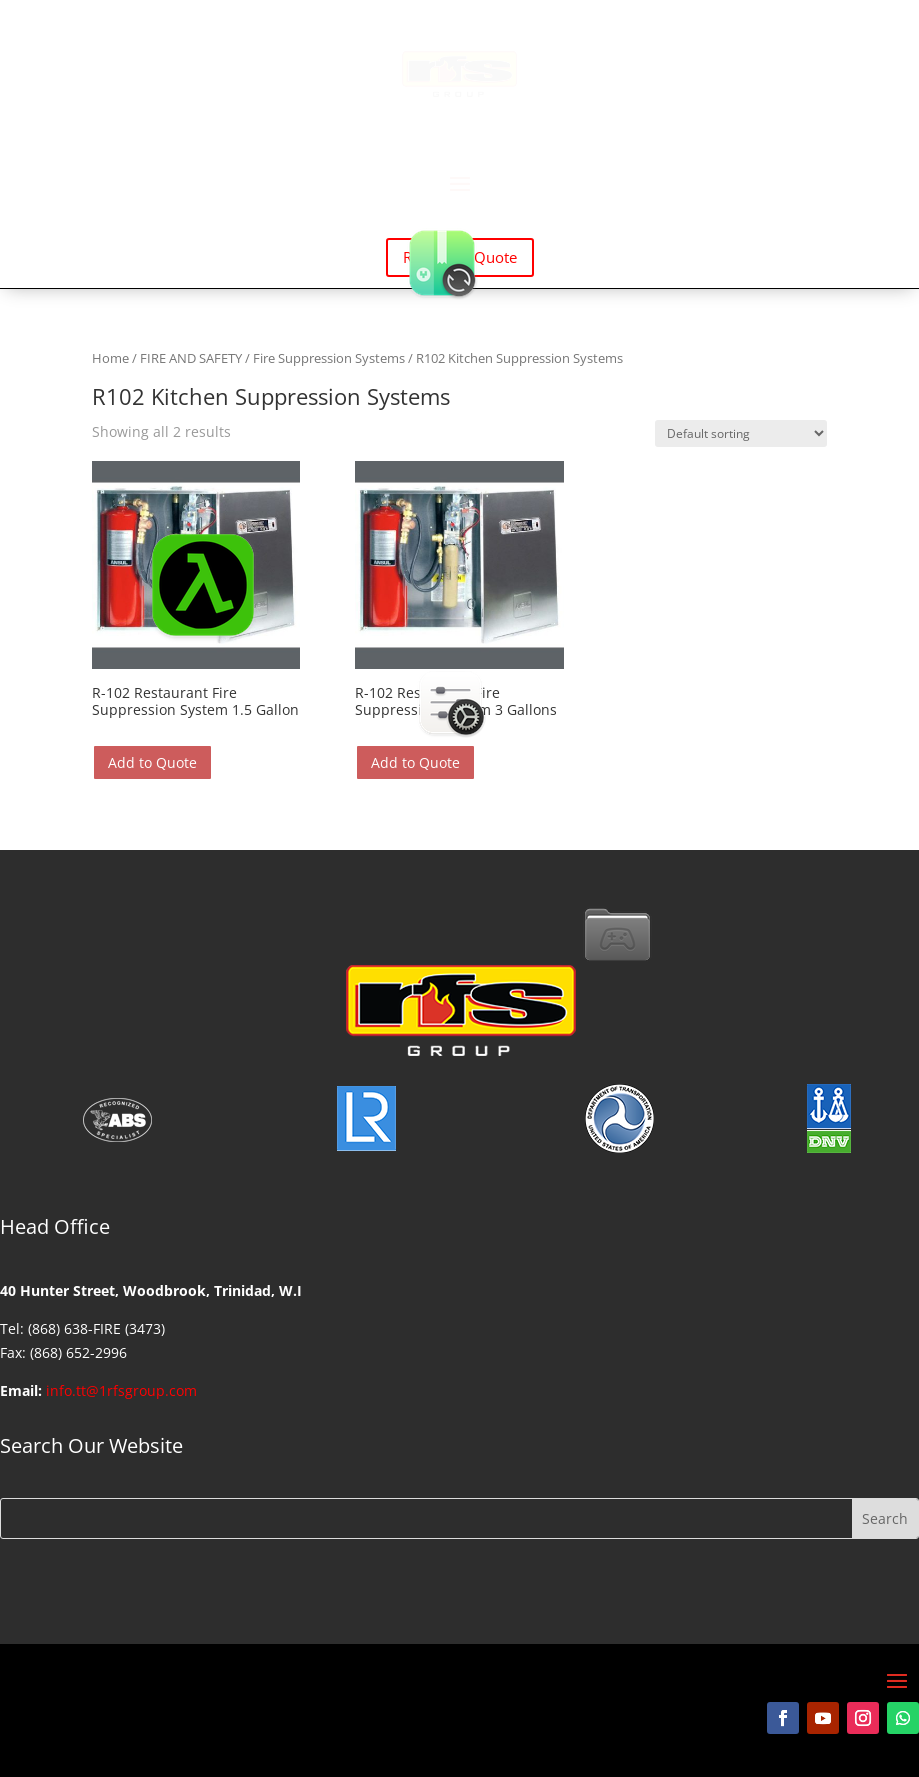 The height and width of the screenshot is (1777, 919). Describe the element at coordinates (442, 263) in the screenshot. I see `open yast system update manager` at that location.